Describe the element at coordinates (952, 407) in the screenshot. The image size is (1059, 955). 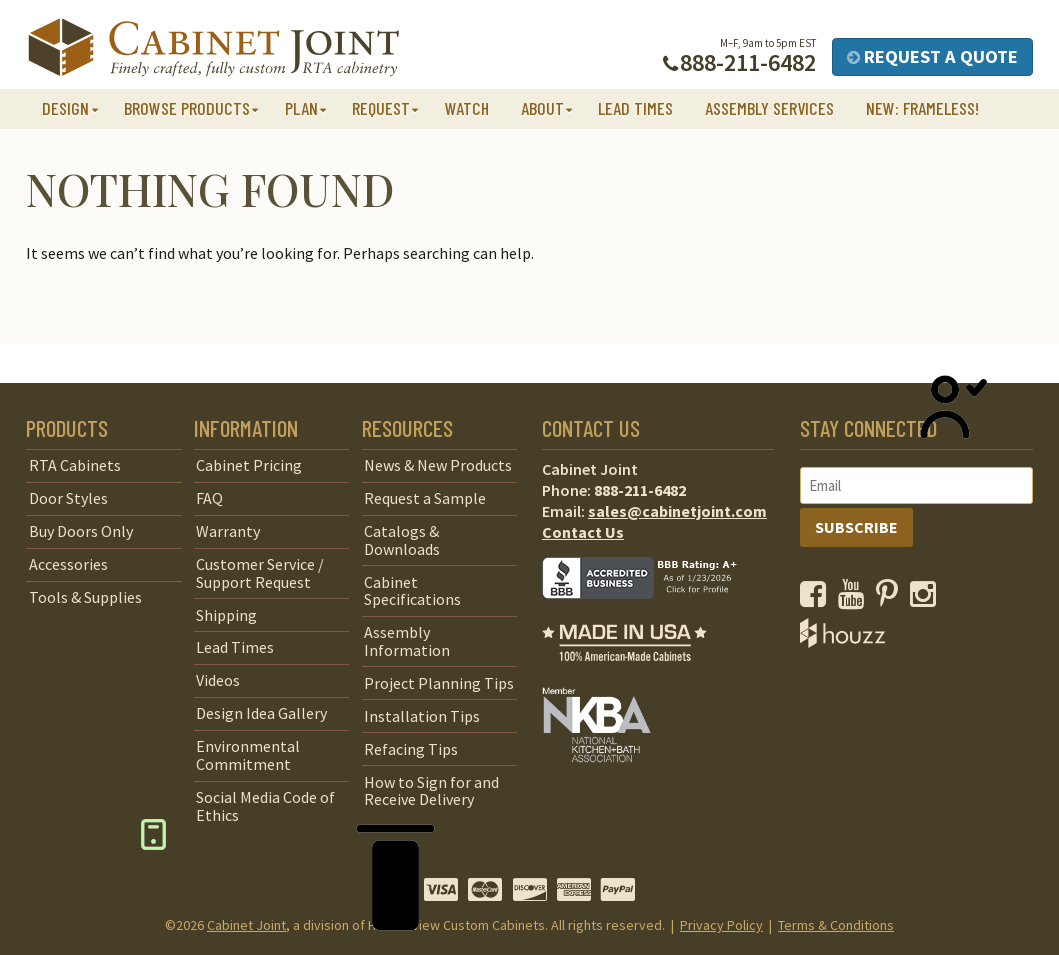
I see `user verification complete` at that location.